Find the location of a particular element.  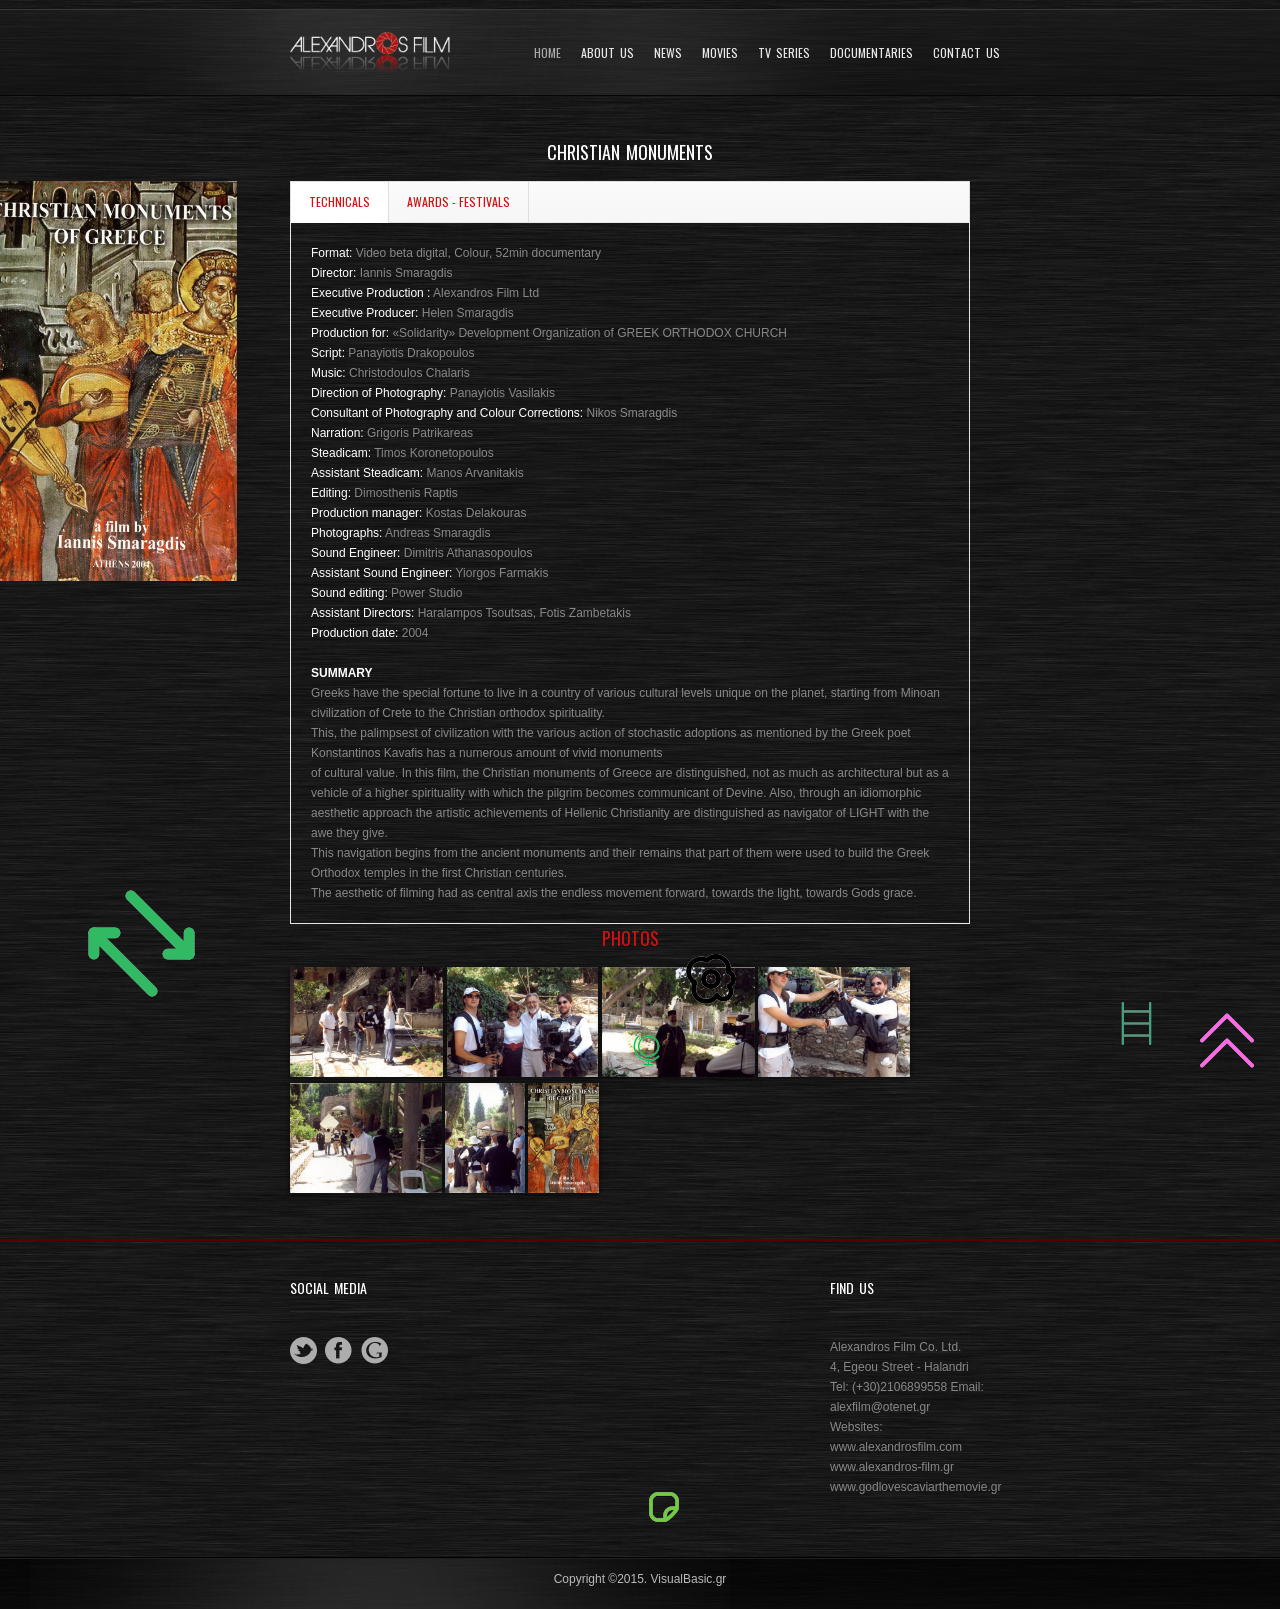

access breakfast or brunch recipes is located at coordinates (711, 979).